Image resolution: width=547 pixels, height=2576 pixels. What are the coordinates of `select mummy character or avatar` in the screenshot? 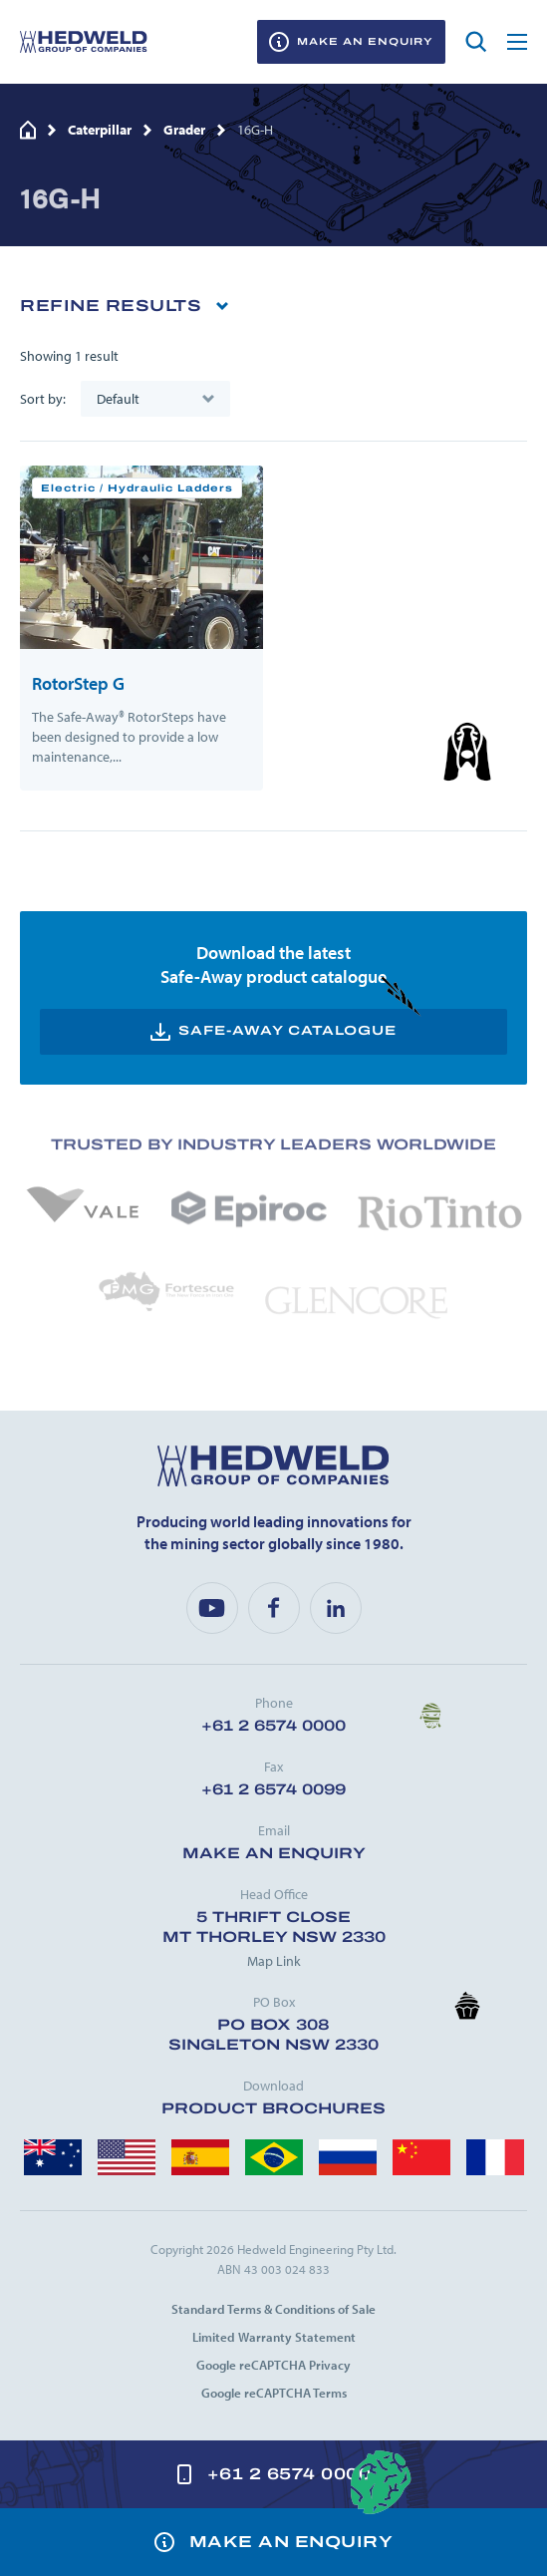 It's located at (431, 1716).